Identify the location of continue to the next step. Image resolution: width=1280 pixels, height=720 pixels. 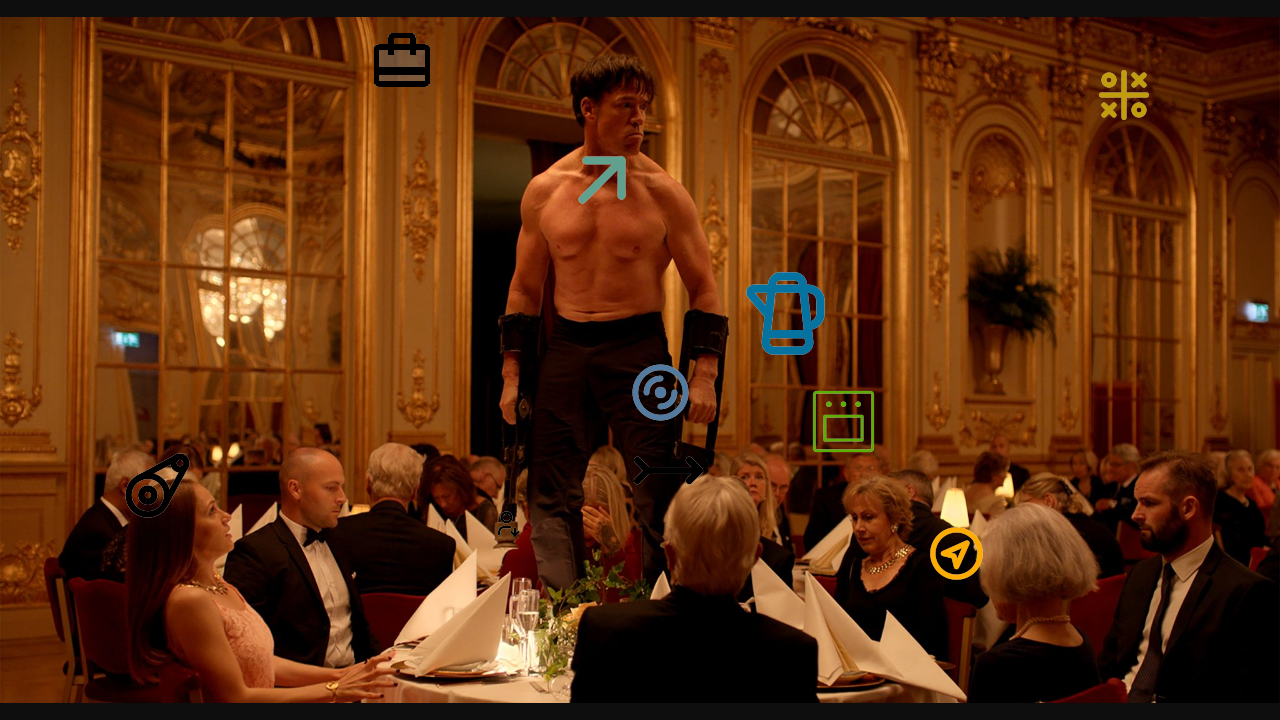
(668, 470).